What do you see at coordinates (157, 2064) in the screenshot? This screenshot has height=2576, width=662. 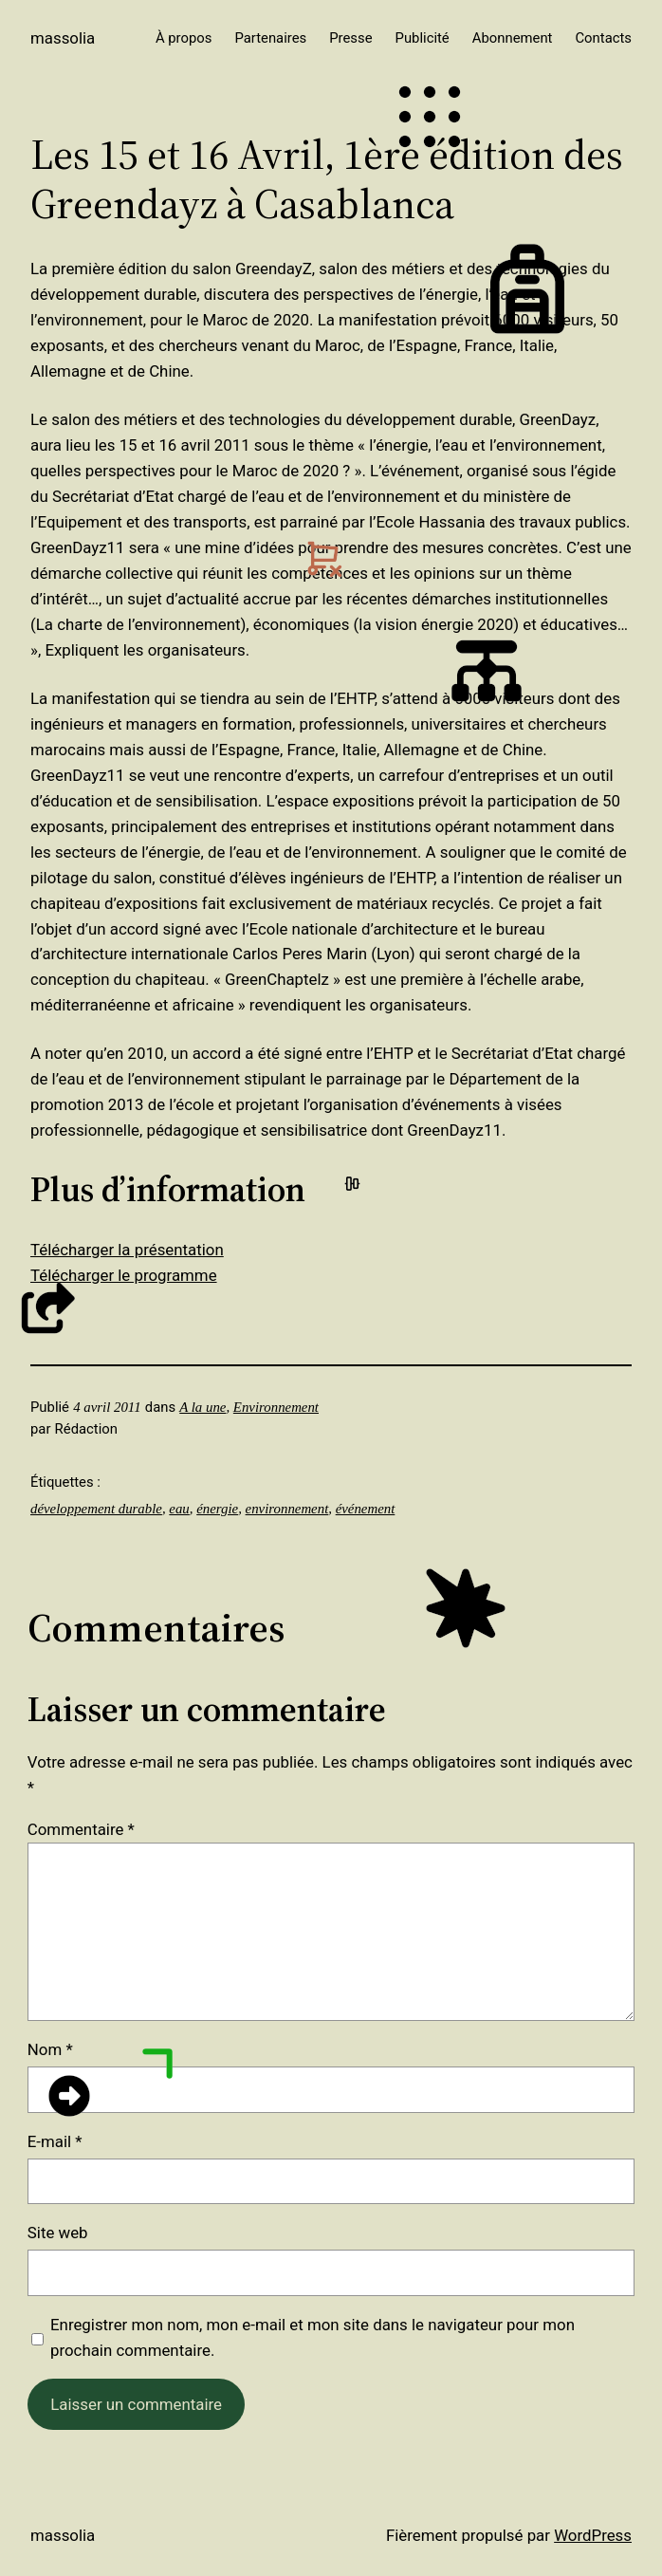 I see `navigate to external link` at bounding box center [157, 2064].